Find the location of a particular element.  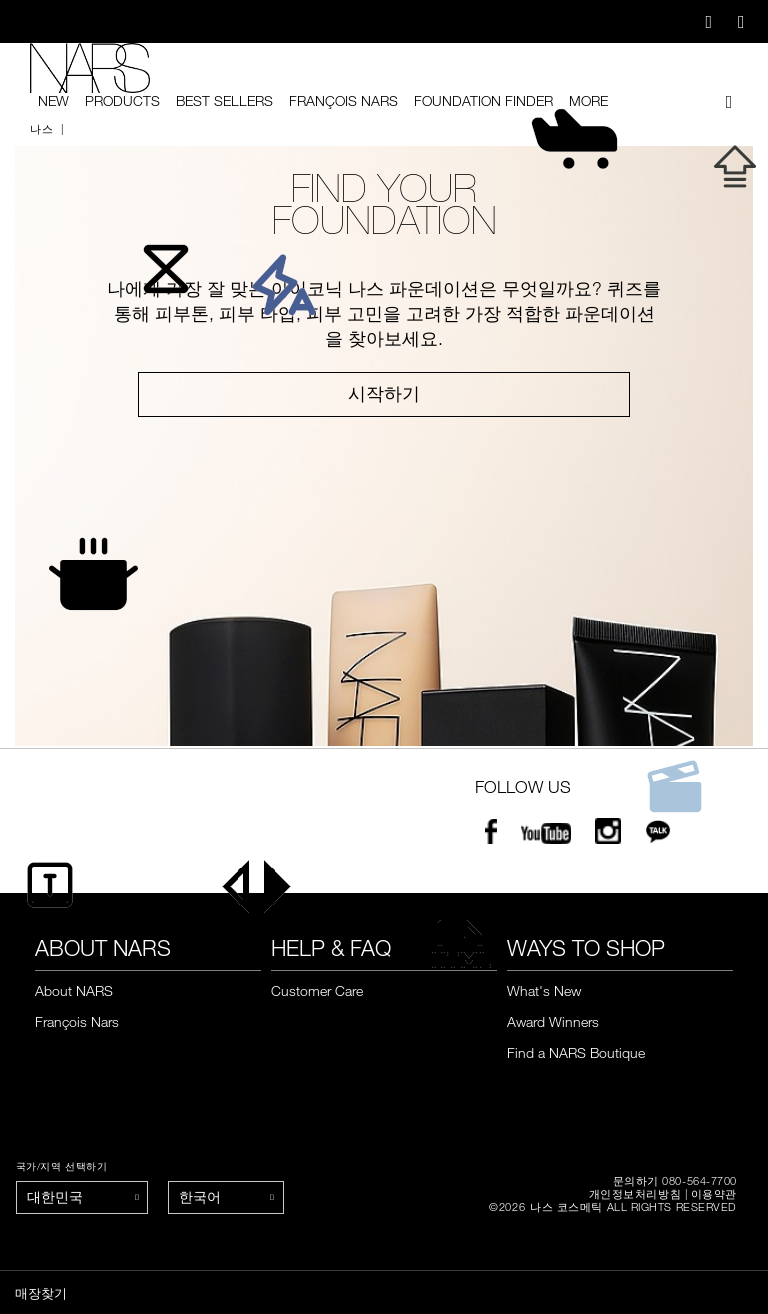

indicates loading or processing in progress is located at coordinates (166, 269).